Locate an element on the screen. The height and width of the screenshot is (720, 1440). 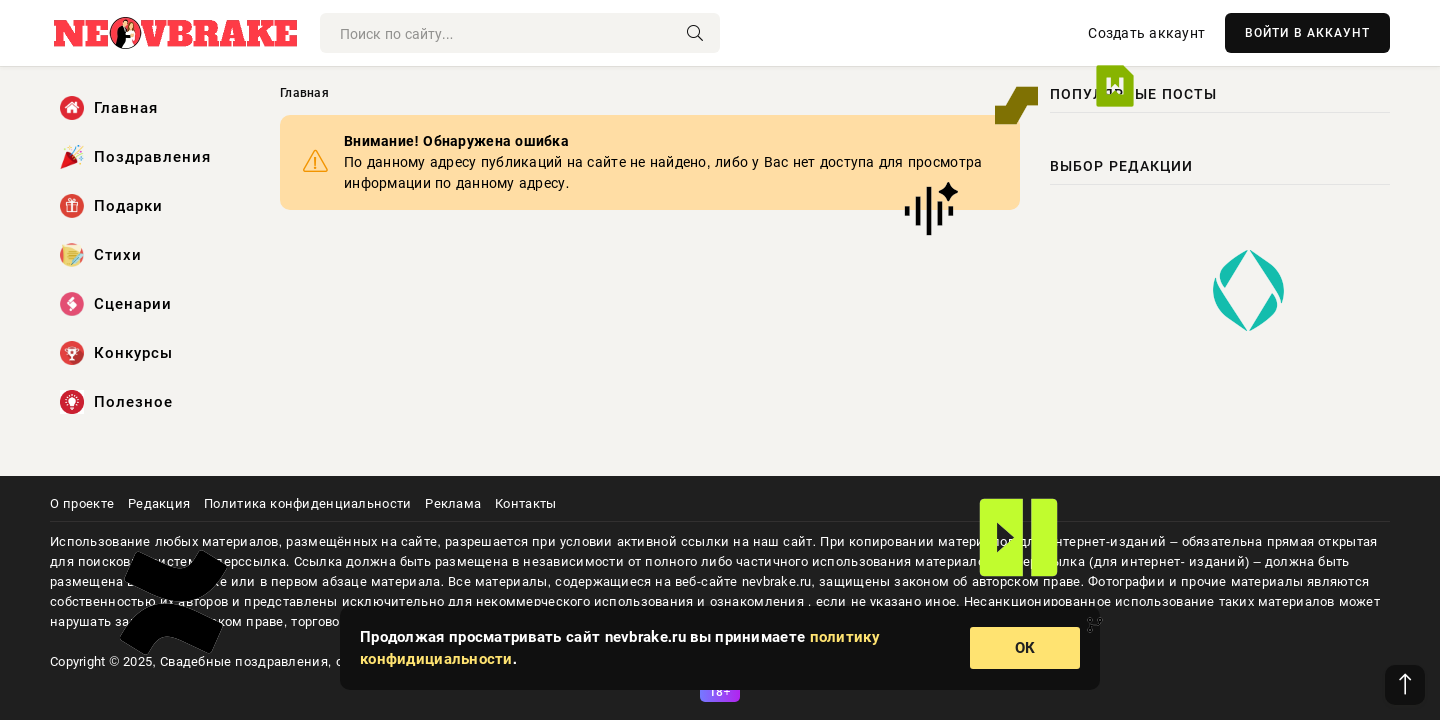
expand the sidebar panel is located at coordinates (1018, 537).